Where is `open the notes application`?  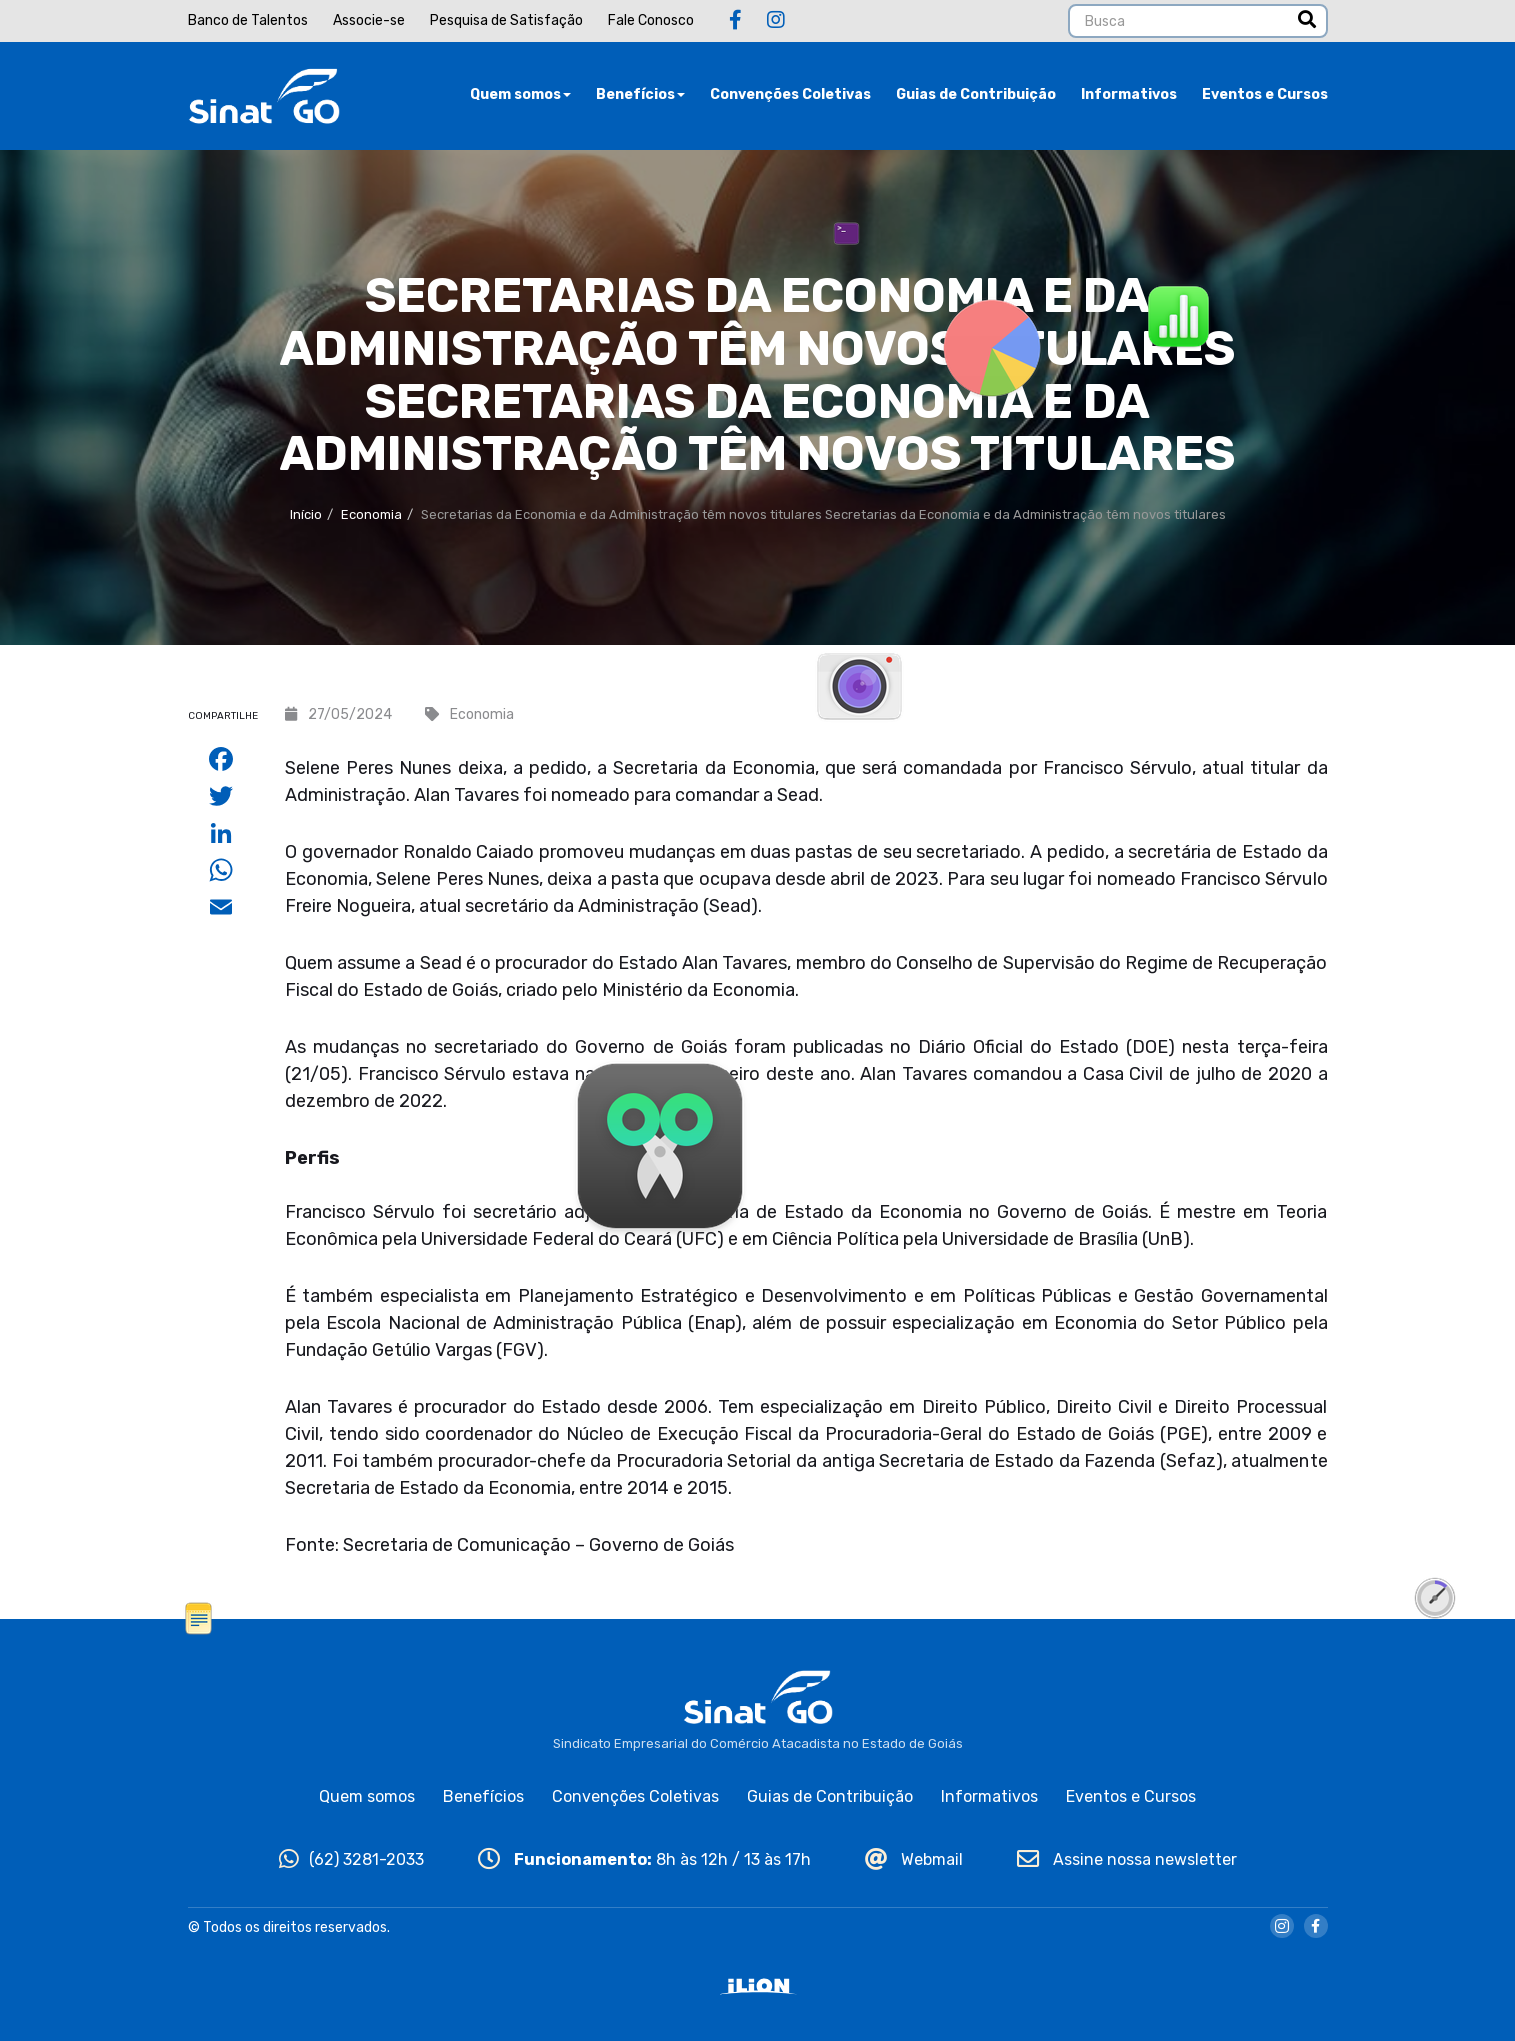
open the notes application is located at coordinates (198, 1618).